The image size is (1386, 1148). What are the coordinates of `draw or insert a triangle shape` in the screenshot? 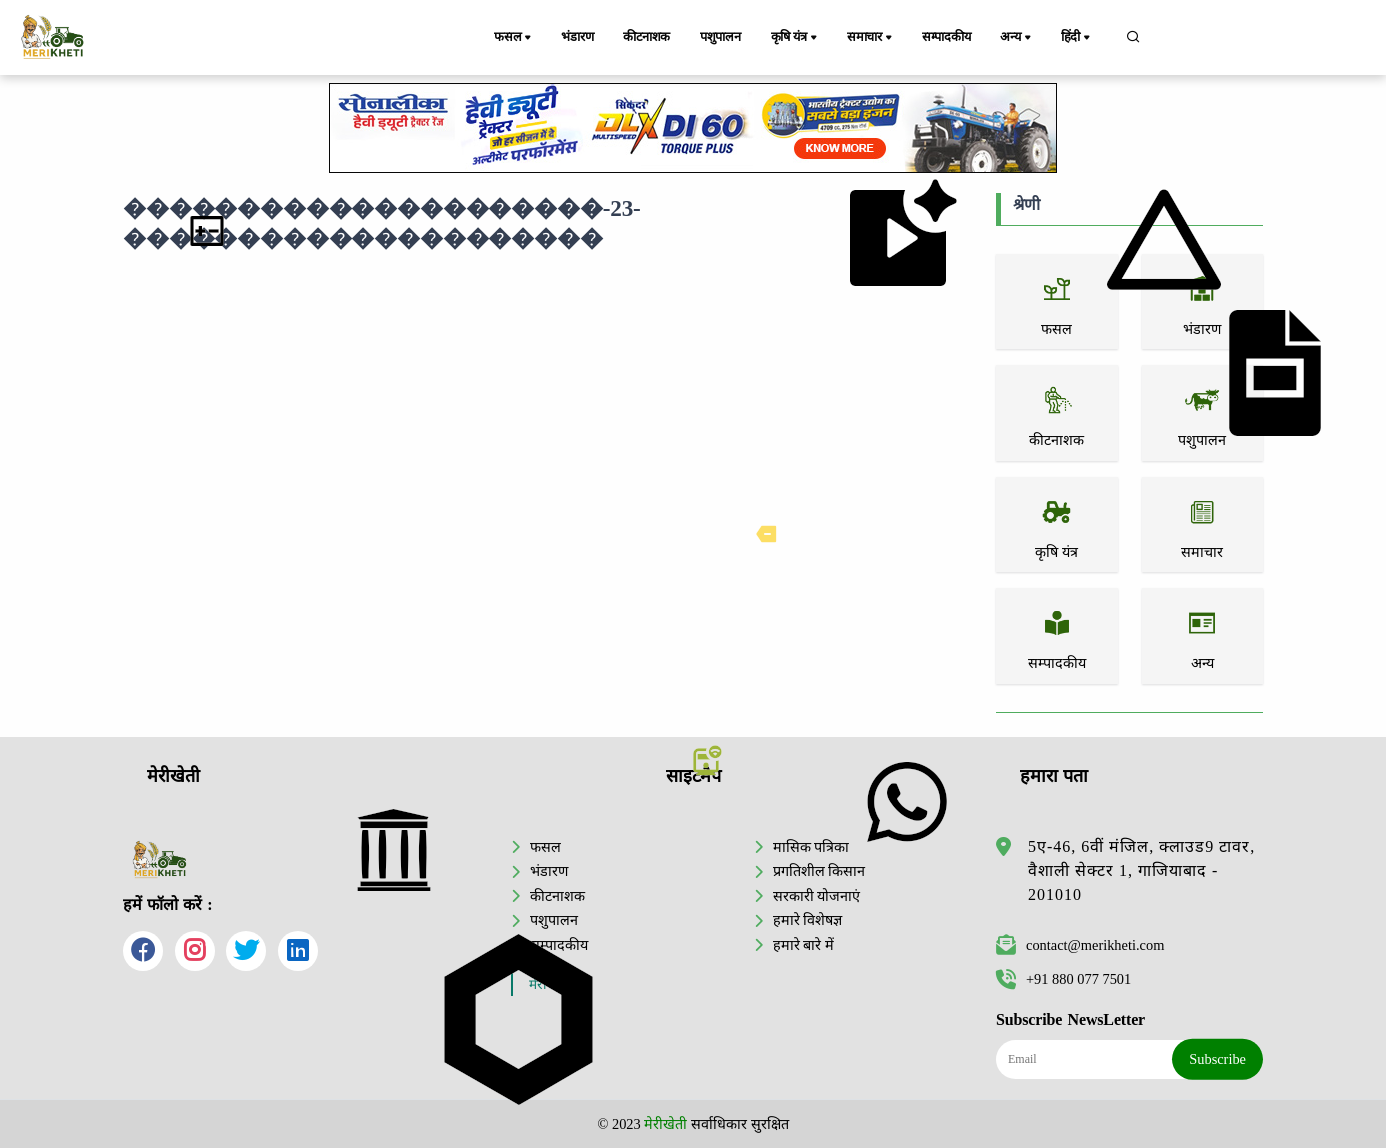 It's located at (1164, 241).